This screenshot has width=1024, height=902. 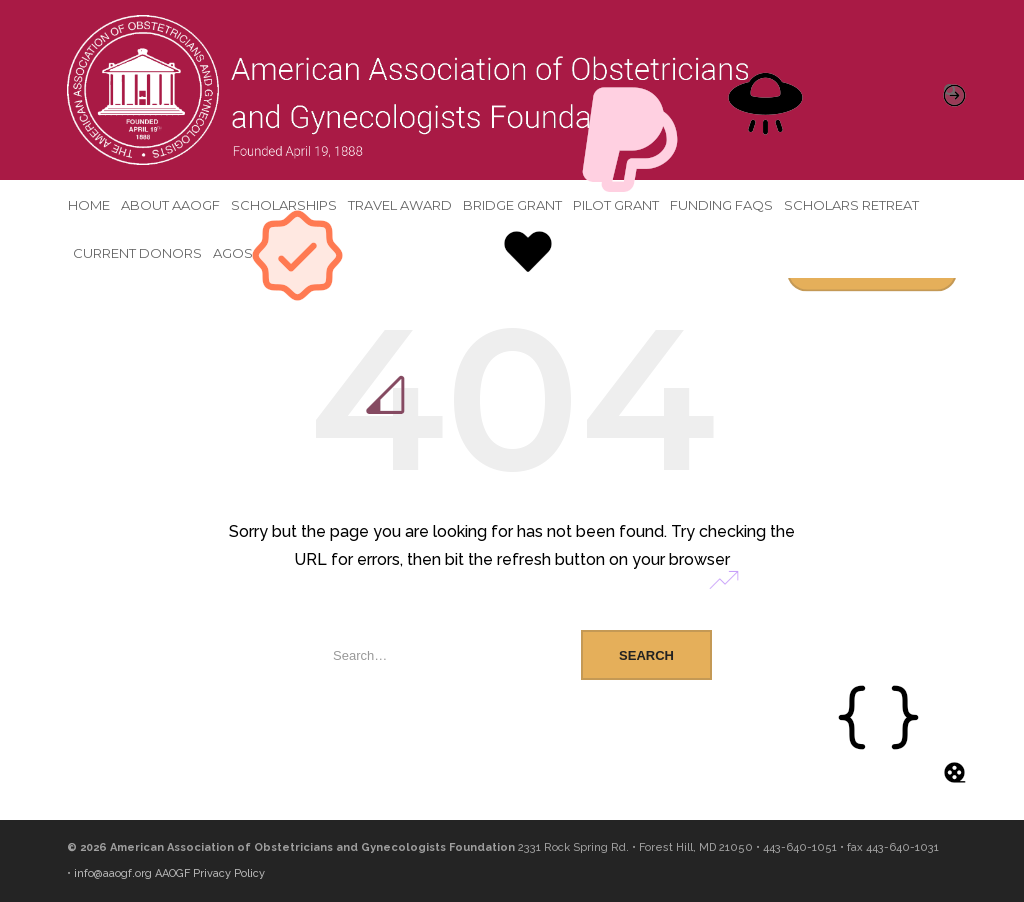 I want to click on view or edit code, so click(x=878, y=717).